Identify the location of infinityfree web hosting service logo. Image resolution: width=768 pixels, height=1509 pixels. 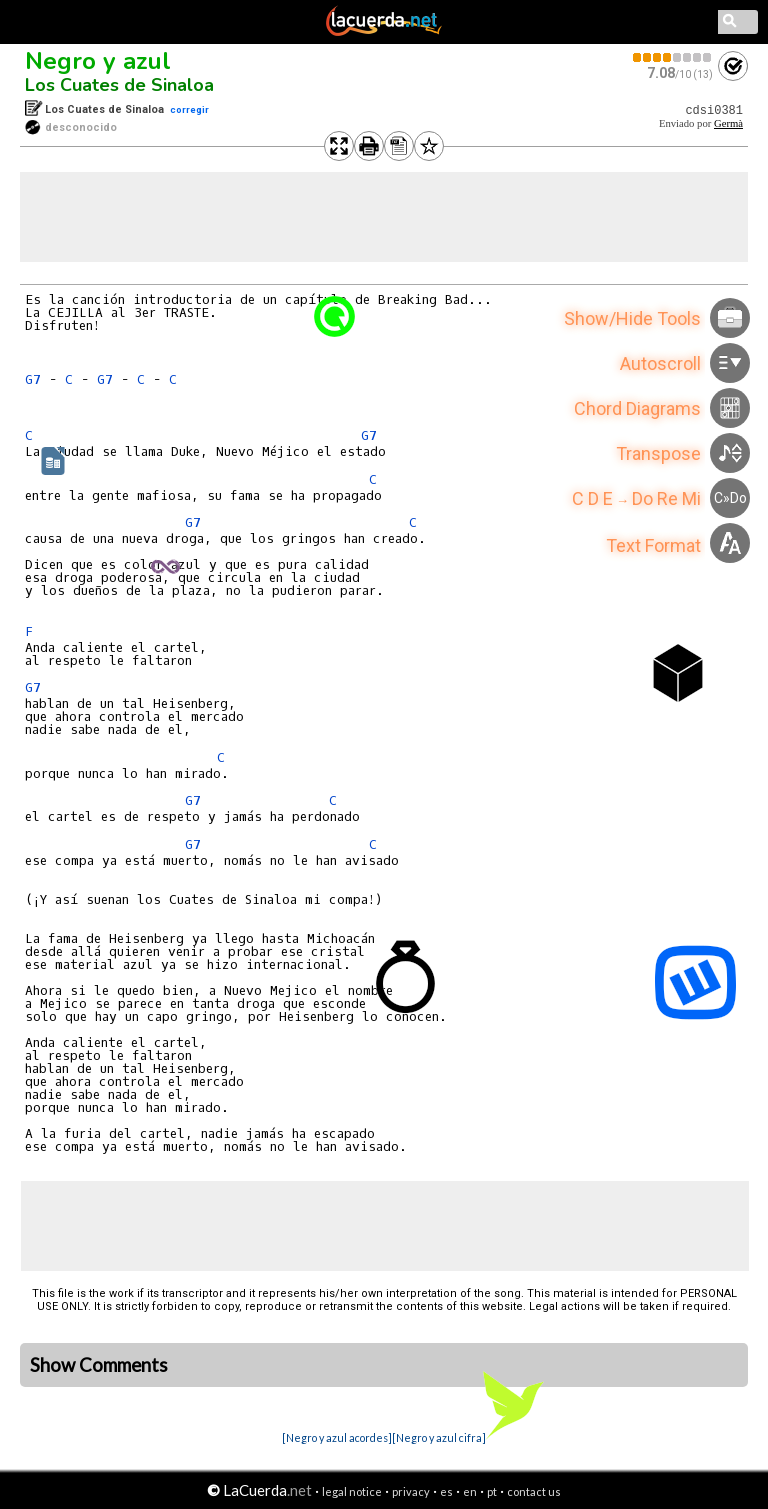
(166, 566).